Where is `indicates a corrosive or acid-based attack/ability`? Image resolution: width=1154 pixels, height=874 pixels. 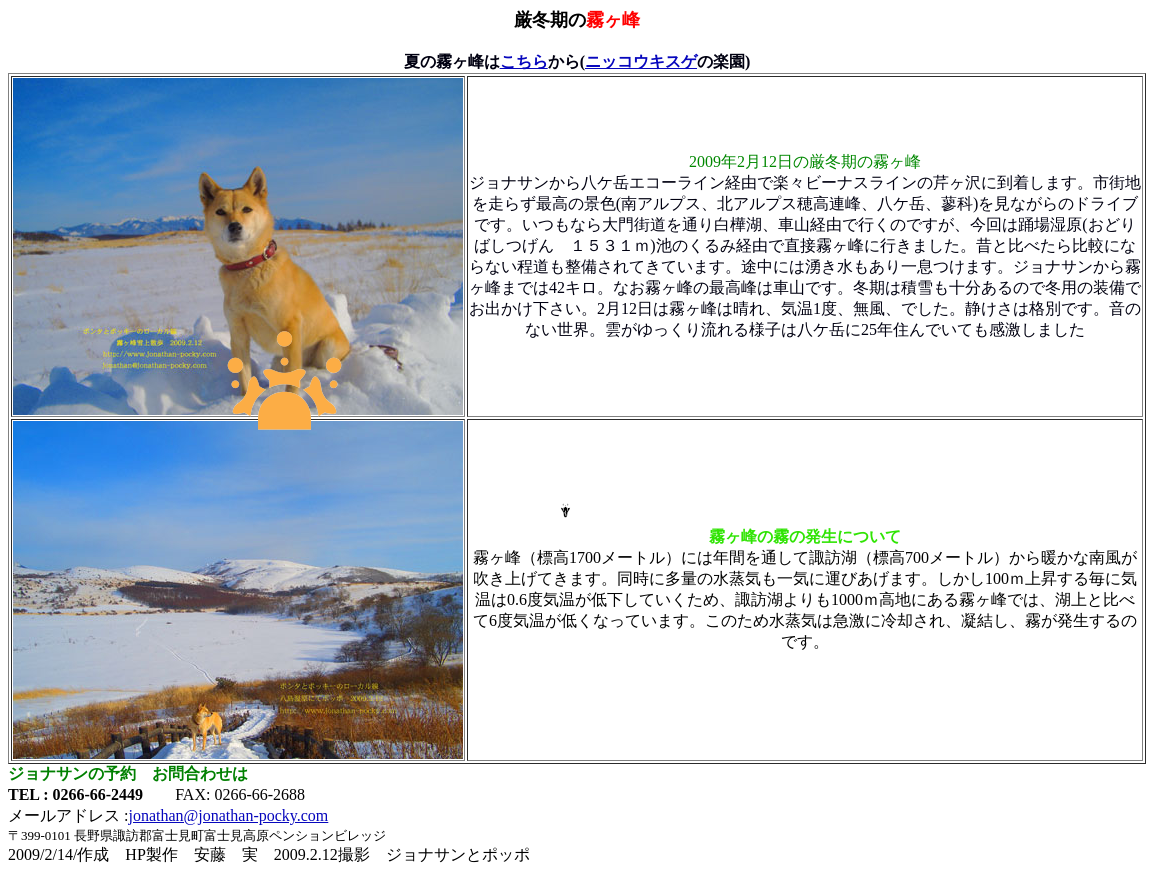 indicates a corrosive or acid-based attack/ability is located at coordinates (284, 380).